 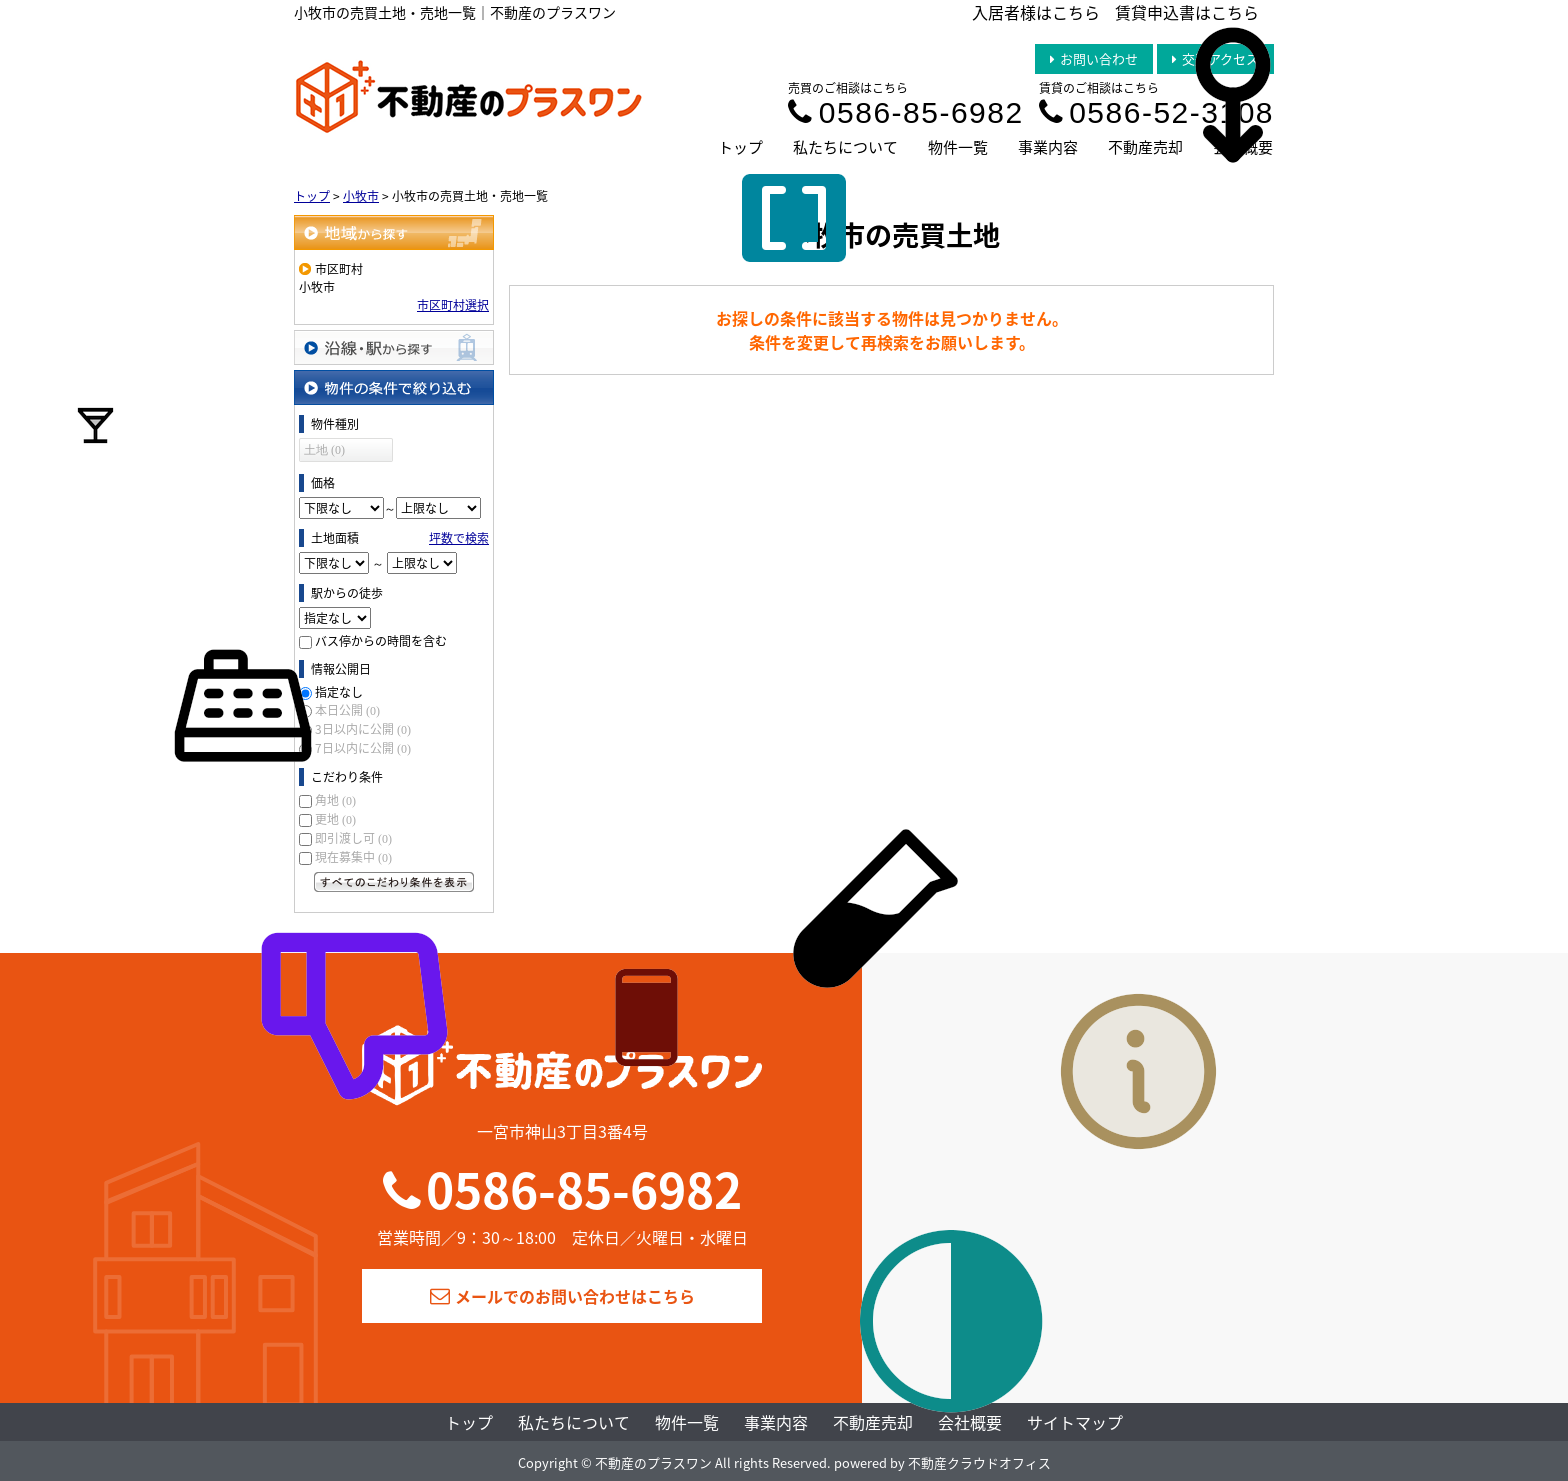 What do you see at coordinates (243, 713) in the screenshot?
I see `access point of sale system` at bounding box center [243, 713].